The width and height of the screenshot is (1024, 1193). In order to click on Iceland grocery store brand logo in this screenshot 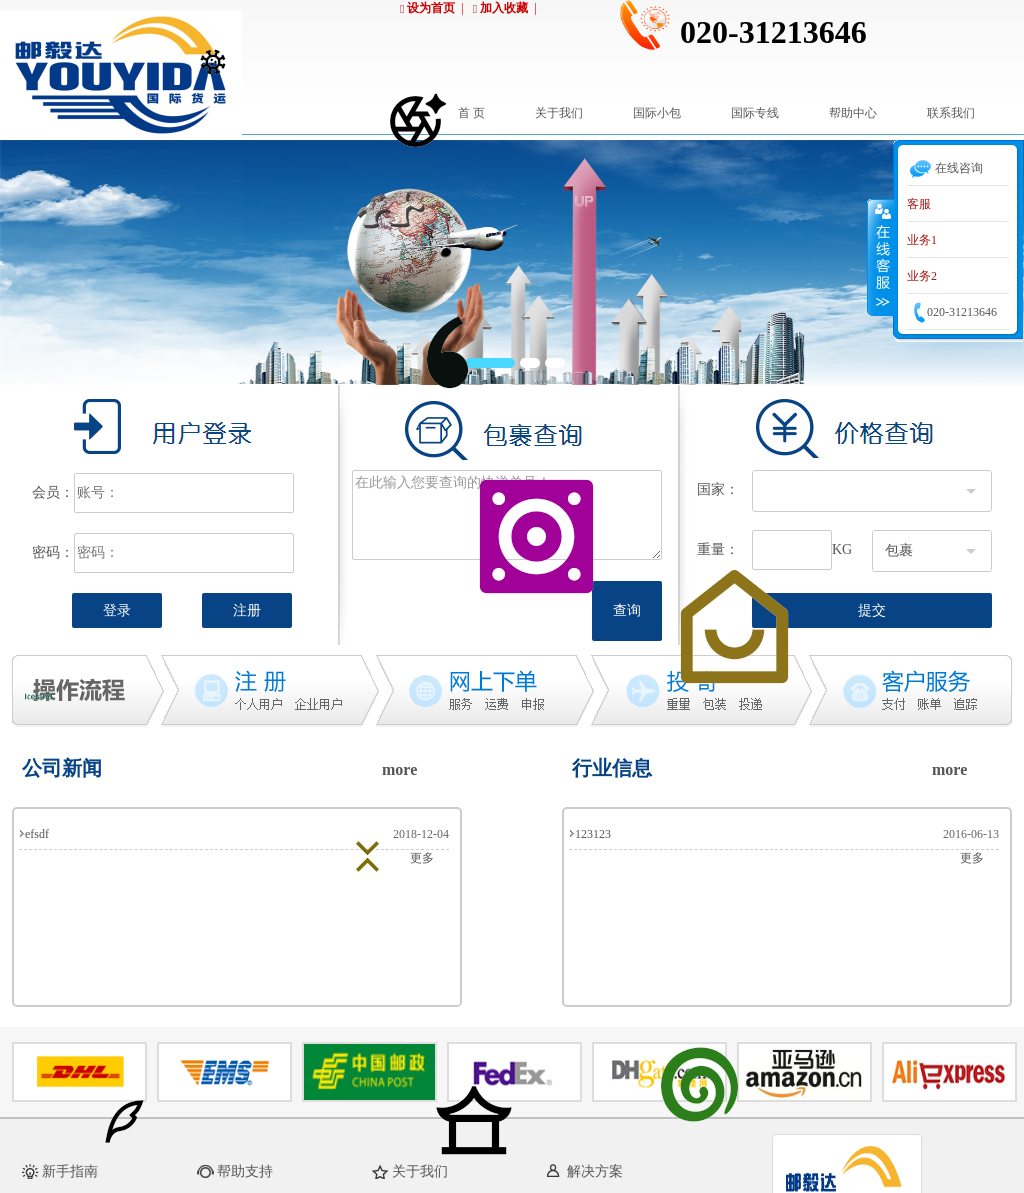, I will do `click(38, 696)`.